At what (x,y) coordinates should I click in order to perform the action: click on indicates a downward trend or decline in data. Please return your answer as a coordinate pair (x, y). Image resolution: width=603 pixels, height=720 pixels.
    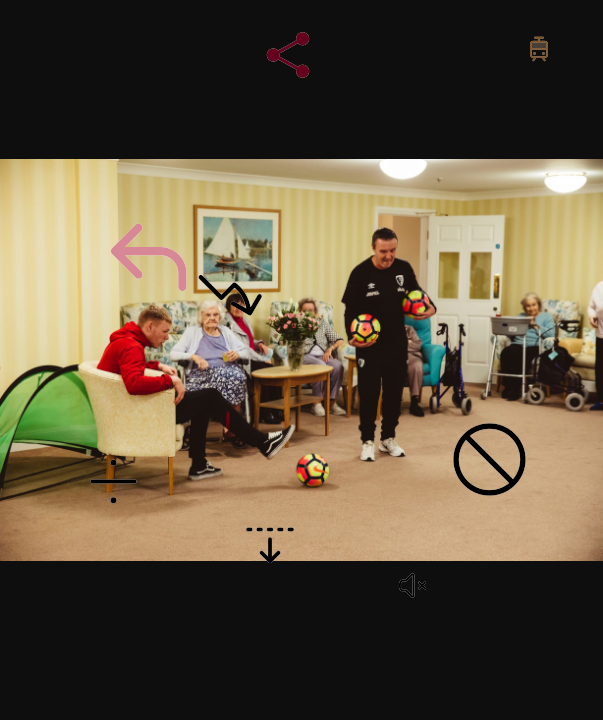
    Looking at the image, I should click on (230, 295).